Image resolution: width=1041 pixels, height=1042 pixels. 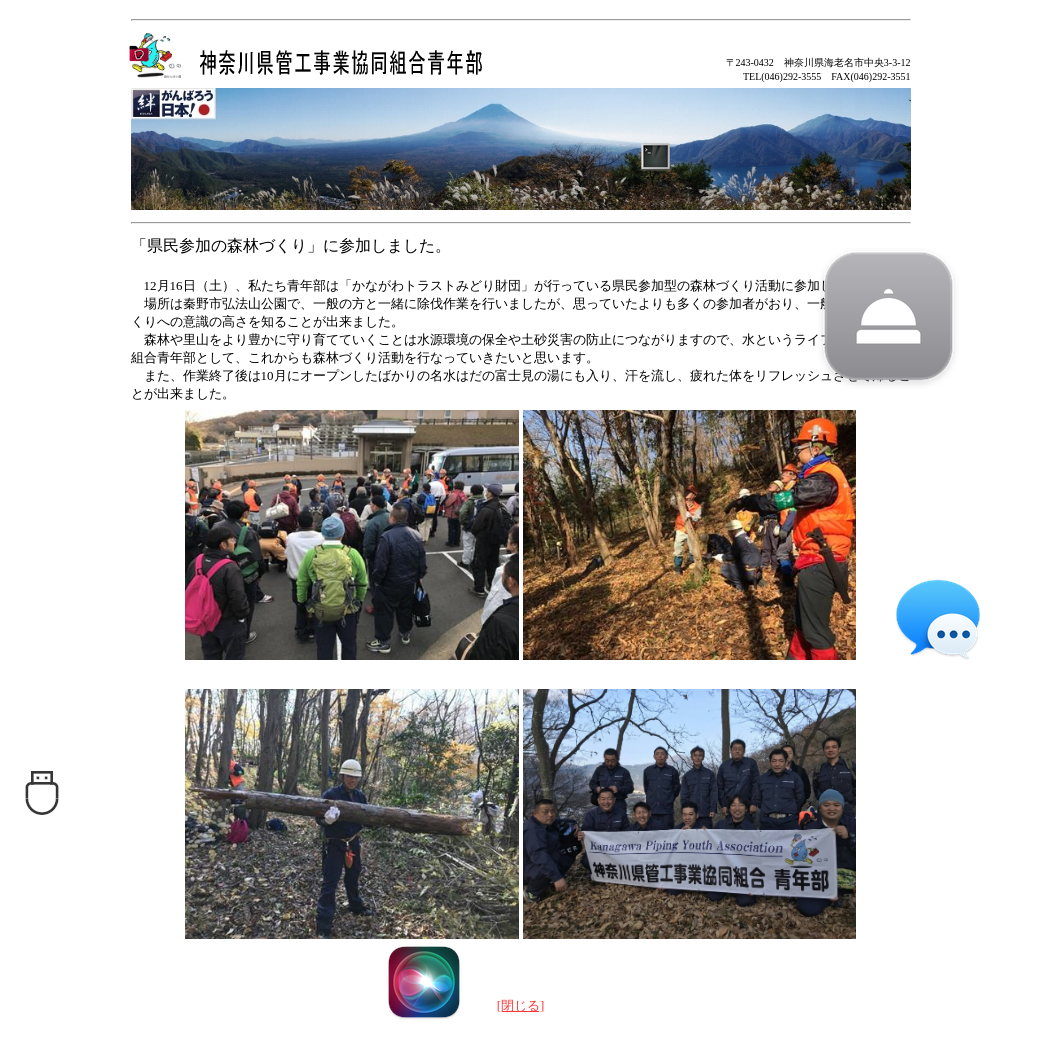 I want to click on access connected USB drive, so click(x=42, y=793).